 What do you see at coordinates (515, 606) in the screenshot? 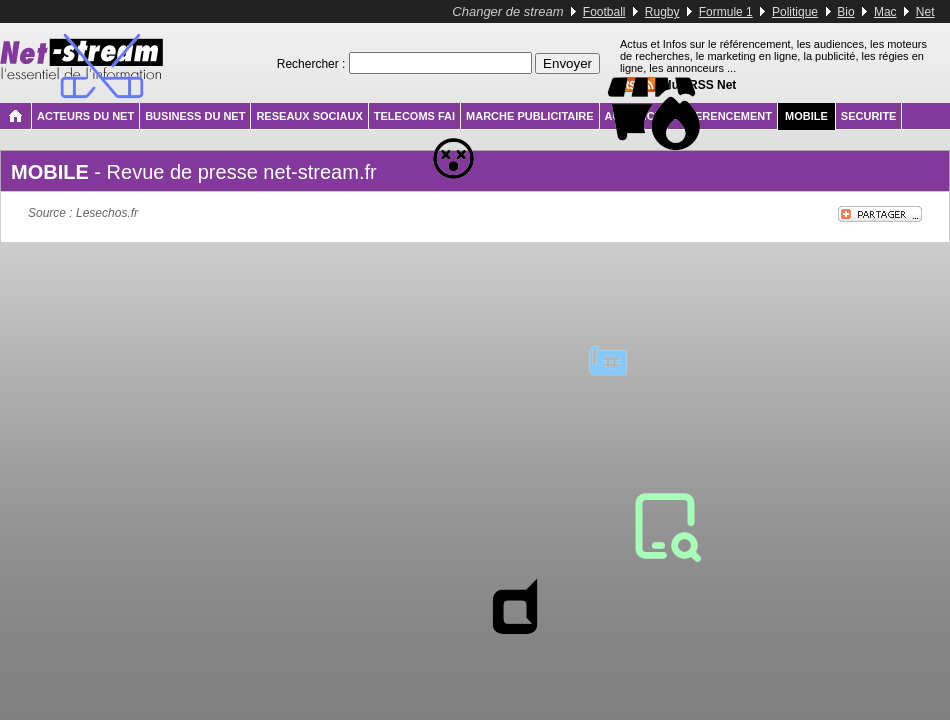
I see `dashcube brand logo` at bounding box center [515, 606].